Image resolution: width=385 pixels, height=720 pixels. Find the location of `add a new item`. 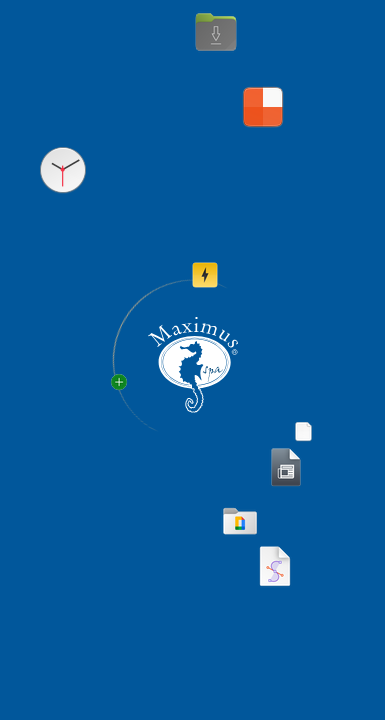

add a new item is located at coordinates (119, 382).